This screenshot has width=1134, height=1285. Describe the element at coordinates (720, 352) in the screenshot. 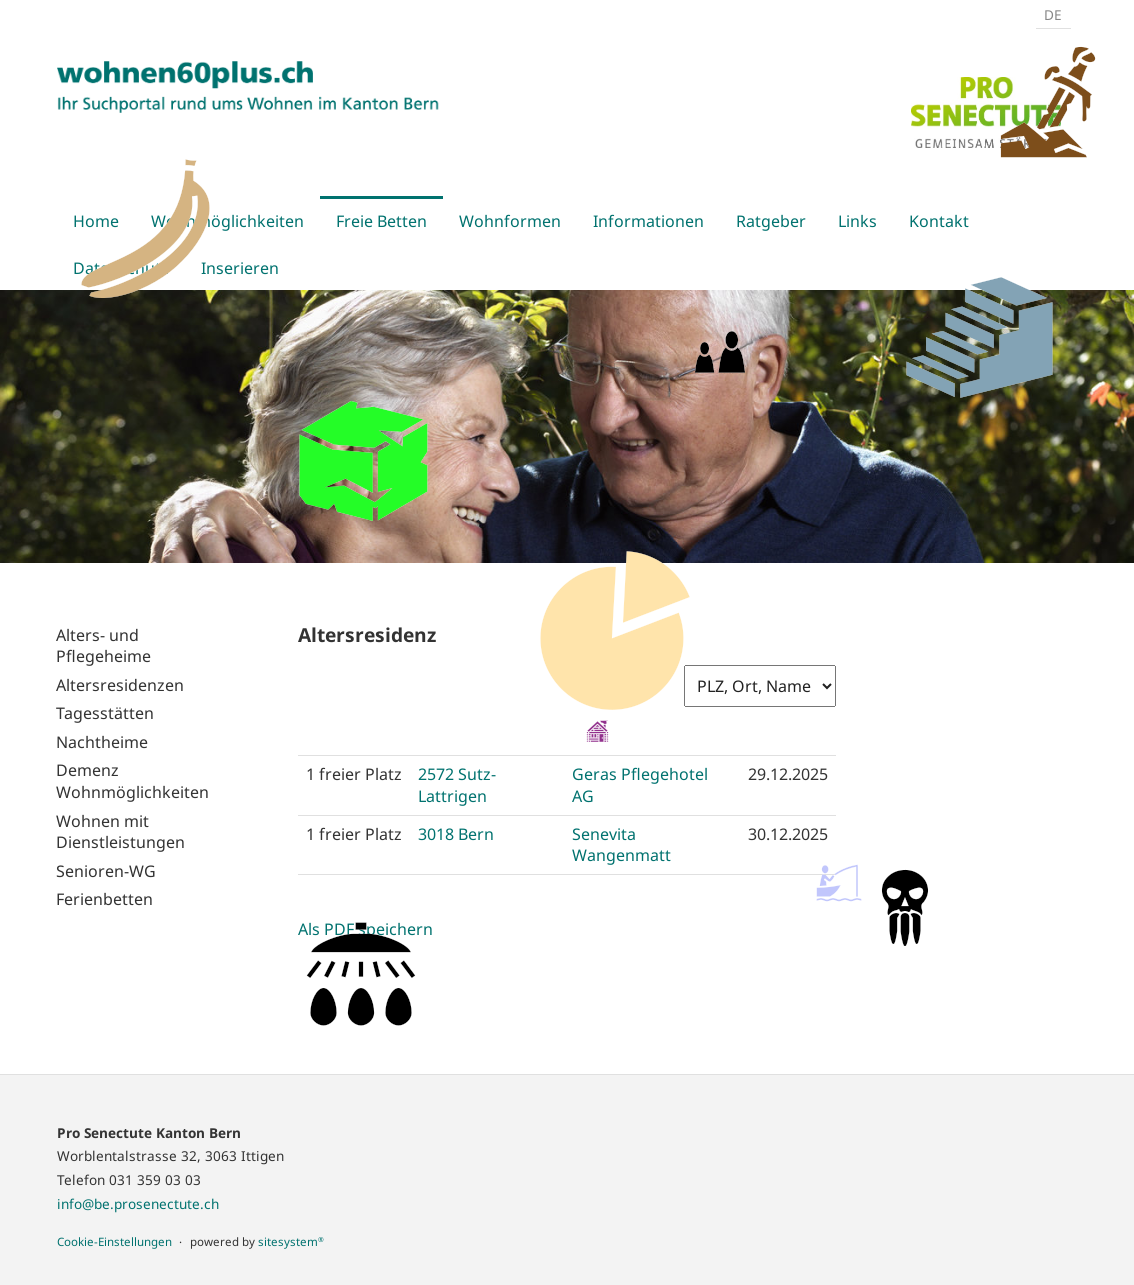

I see `view age-appropriate content settings` at that location.